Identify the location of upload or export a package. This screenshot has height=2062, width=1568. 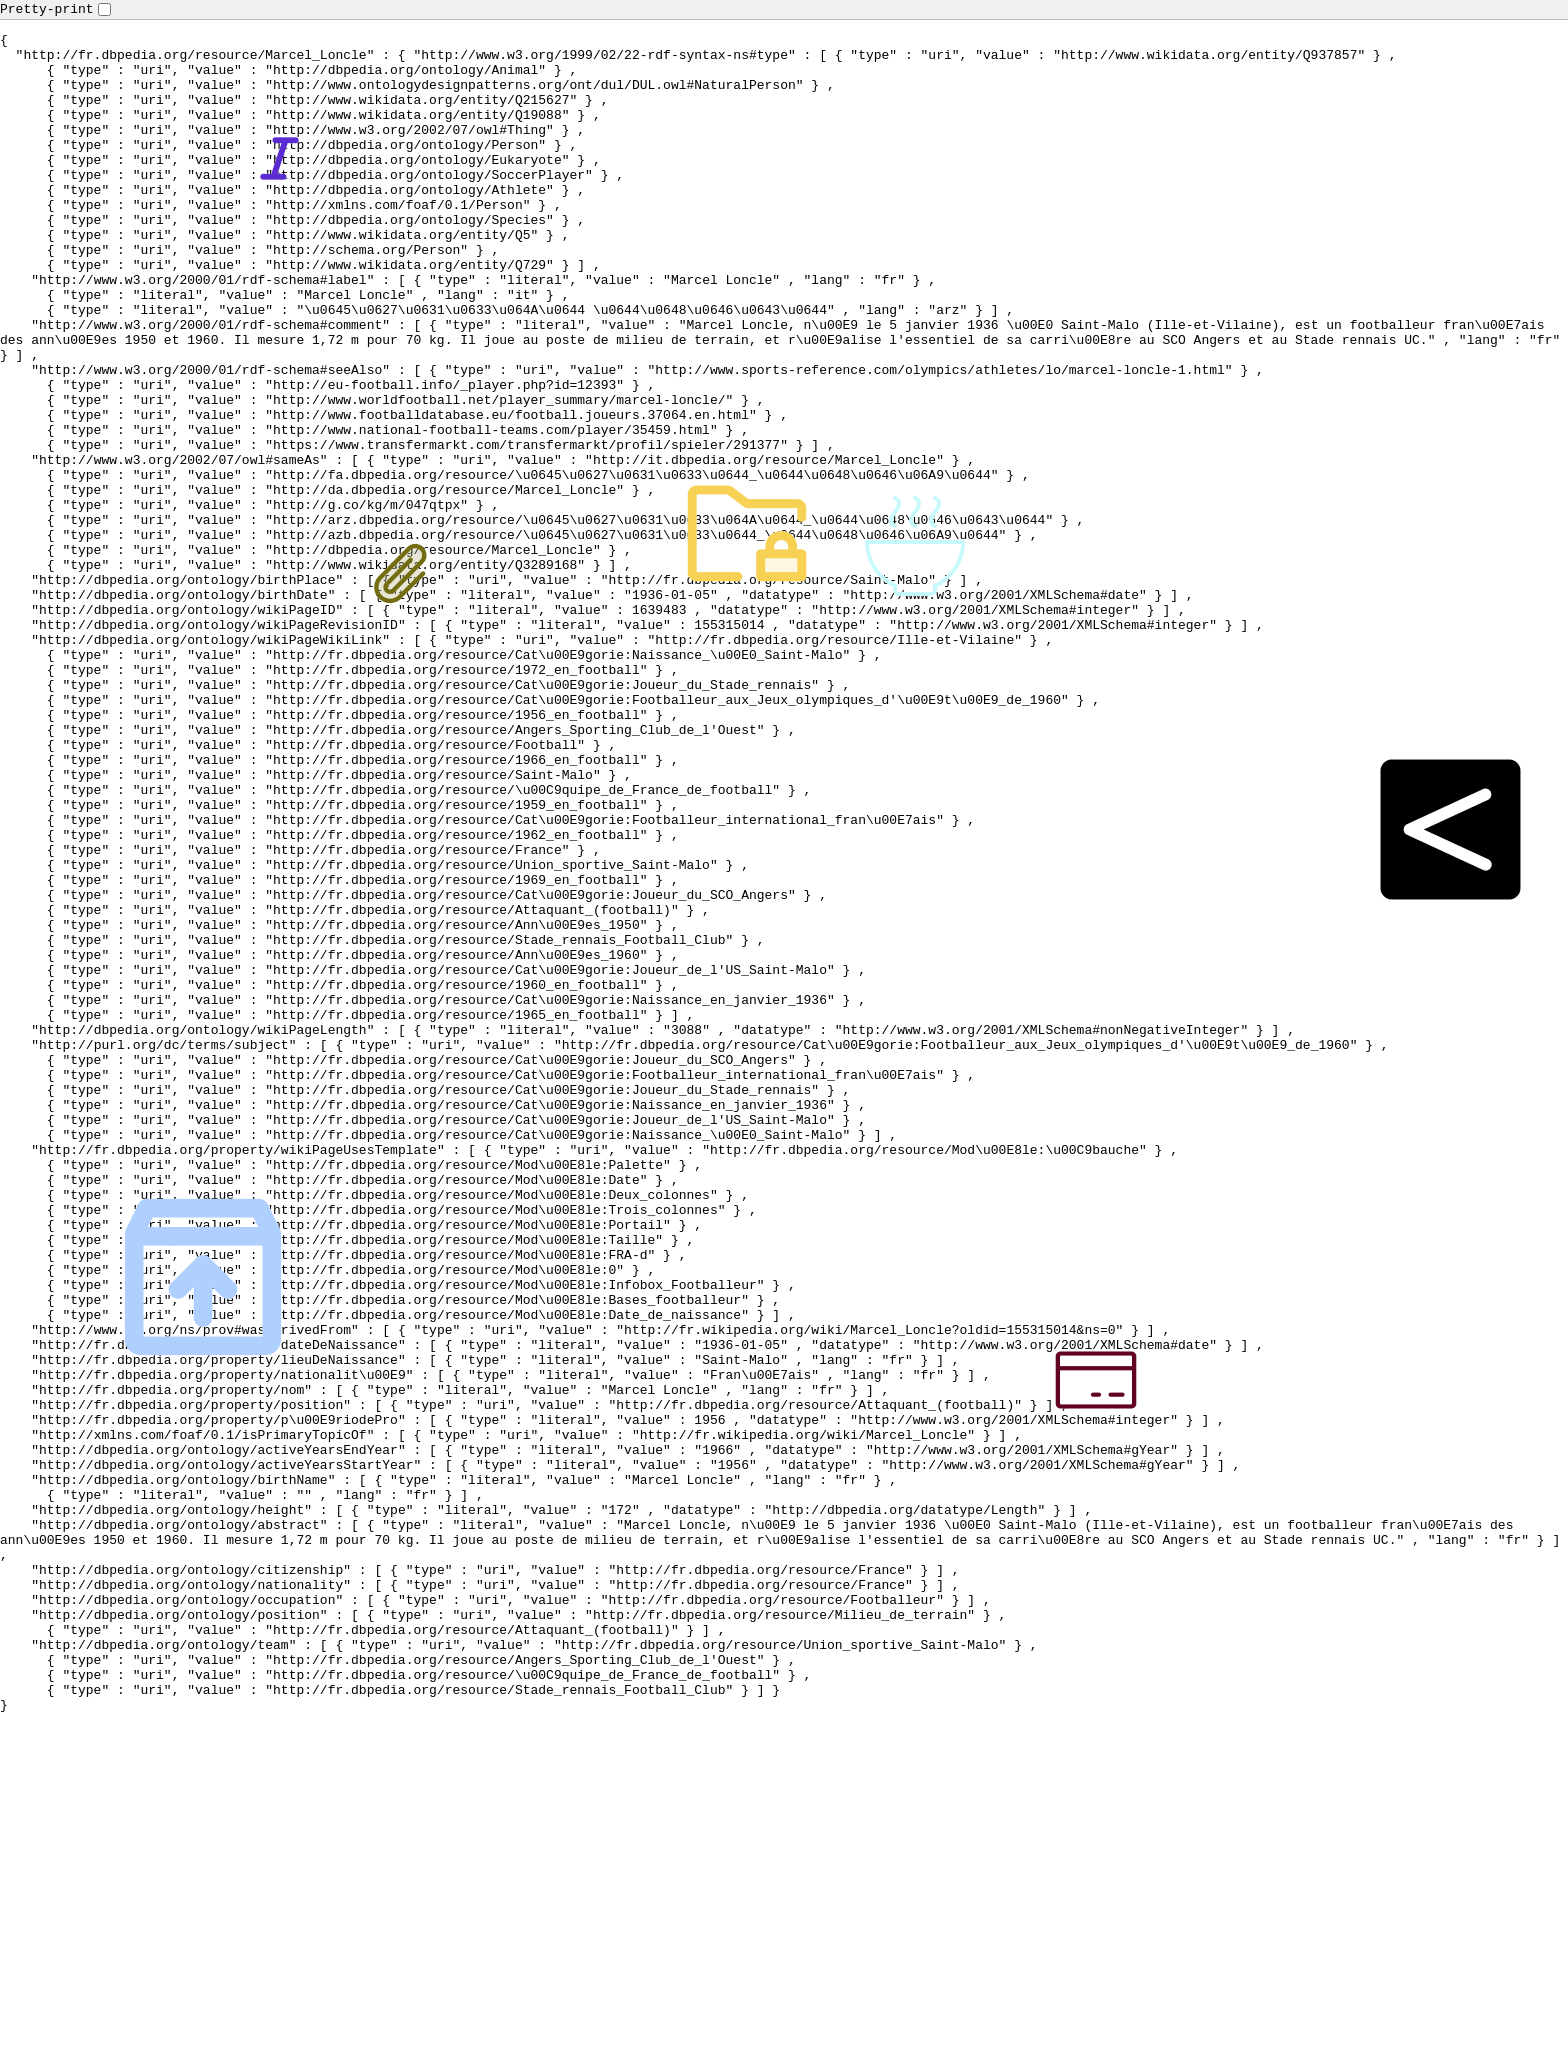
(203, 1277).